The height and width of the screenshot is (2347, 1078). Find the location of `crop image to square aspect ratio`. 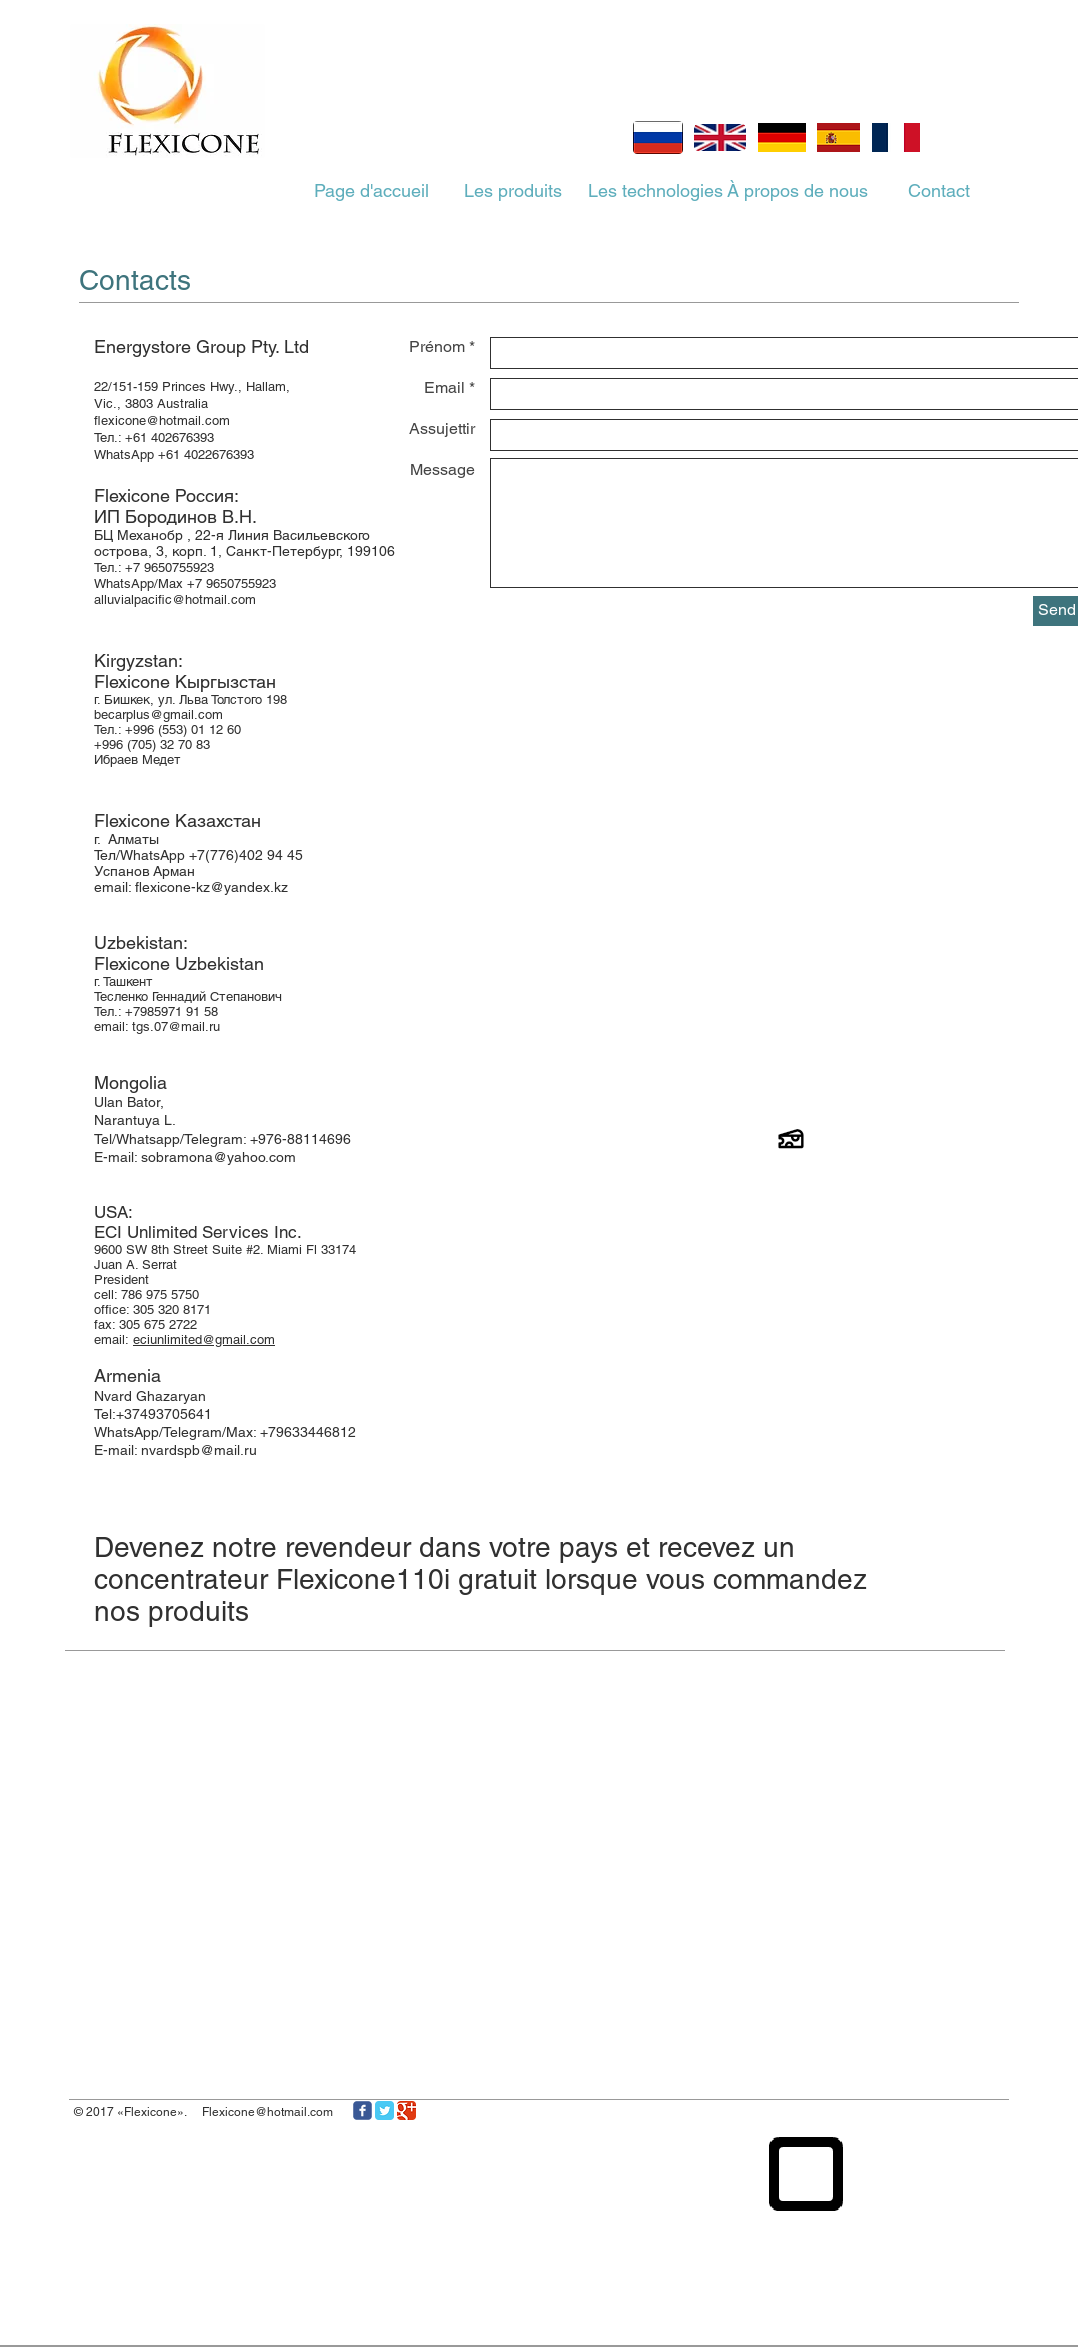

crop image to square aspect ratio is located at coordinates (806, 2174).